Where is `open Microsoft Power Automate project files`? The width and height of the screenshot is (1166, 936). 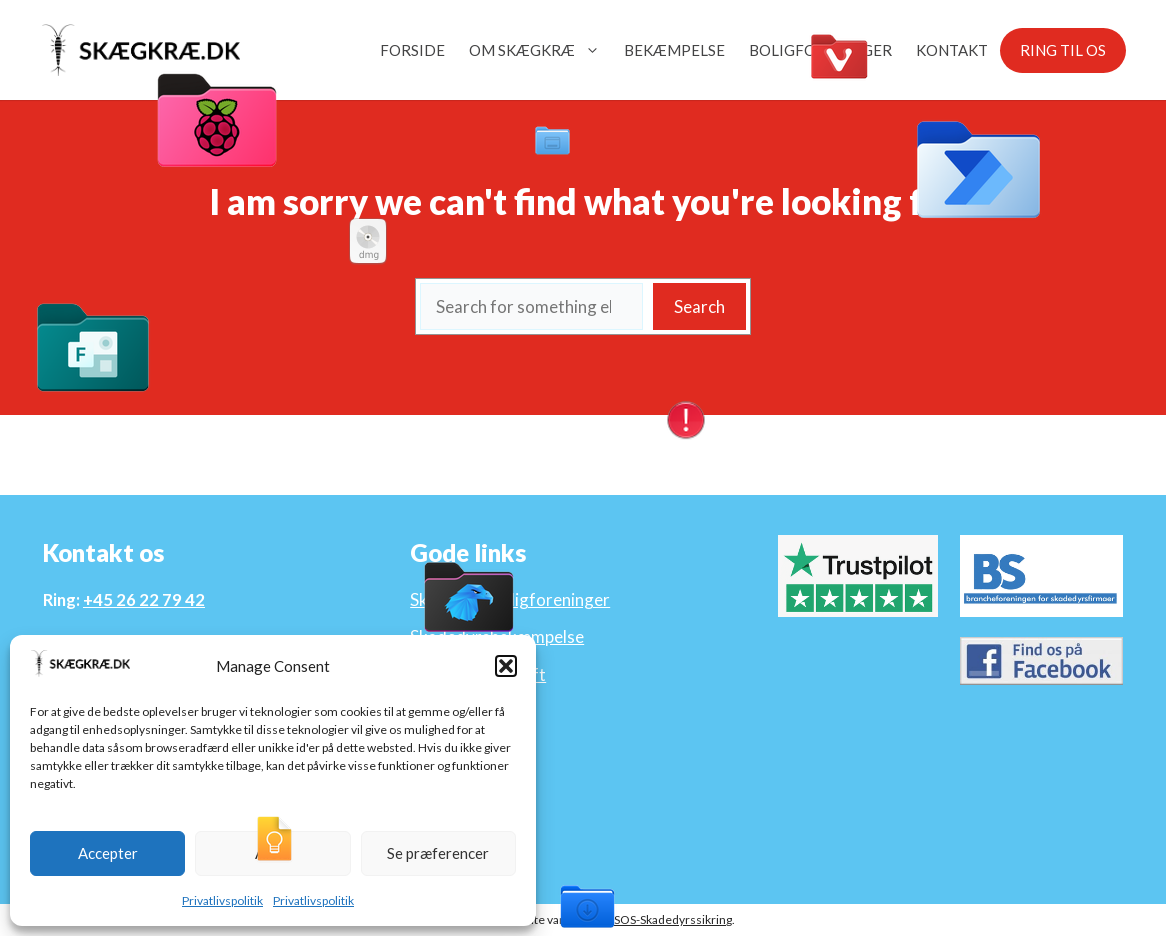 open Microsoft Power Automate project files is located at coordinates (978, 173).